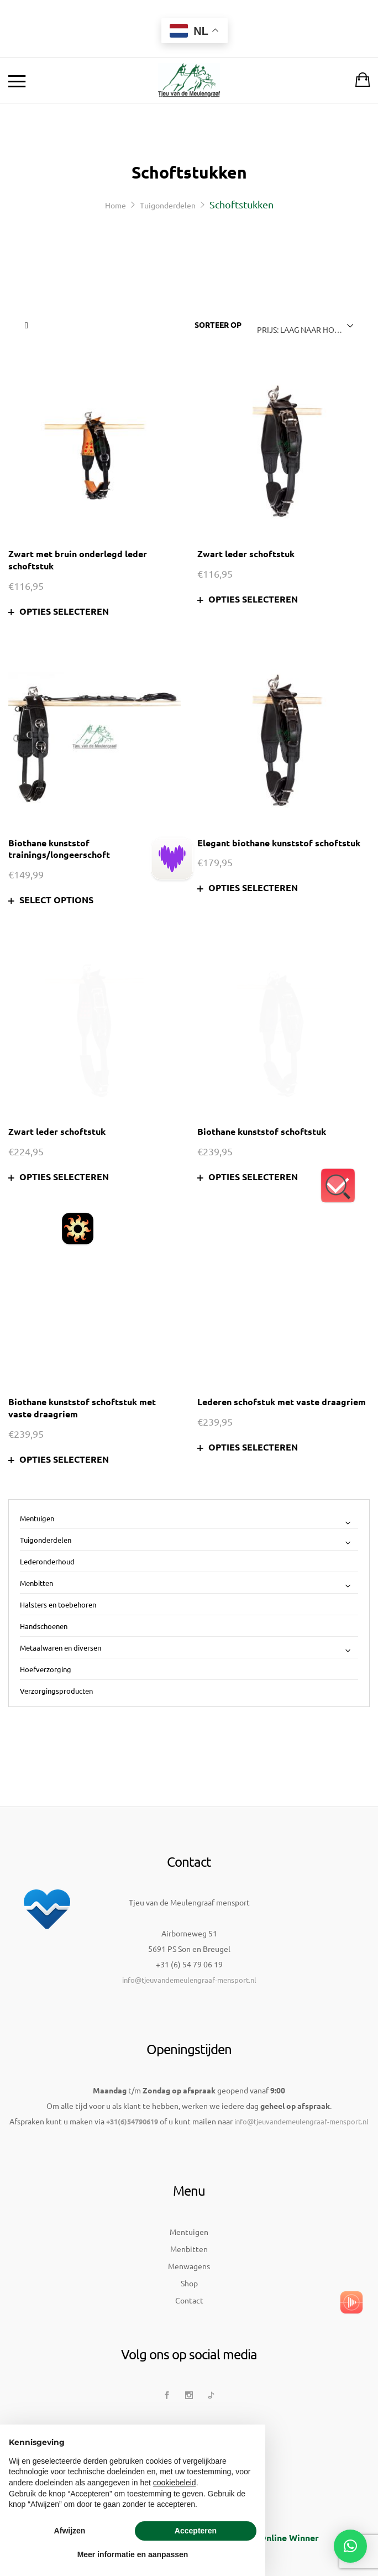 The height and width of the screenshot is (2576, 378). I want to click on launch Hearts of Iron 4 strategy game, so click(77, 1228).